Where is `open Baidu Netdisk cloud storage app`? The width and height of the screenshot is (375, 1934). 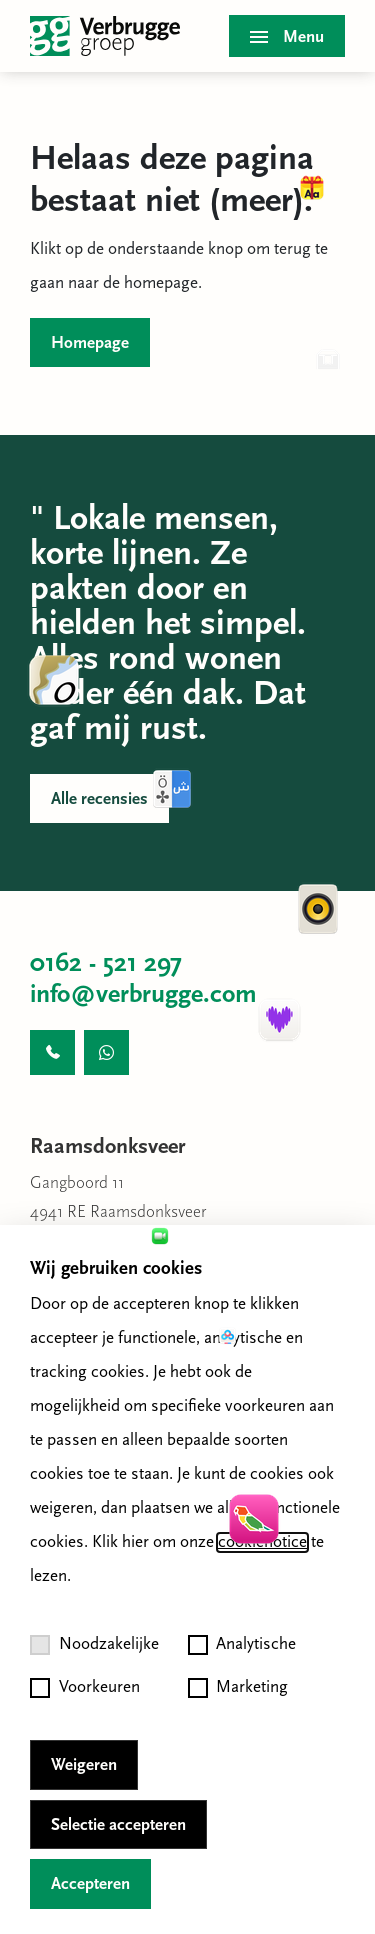
open Baidu Netdisk cloud storage app is located at coordinates (227, 1335).